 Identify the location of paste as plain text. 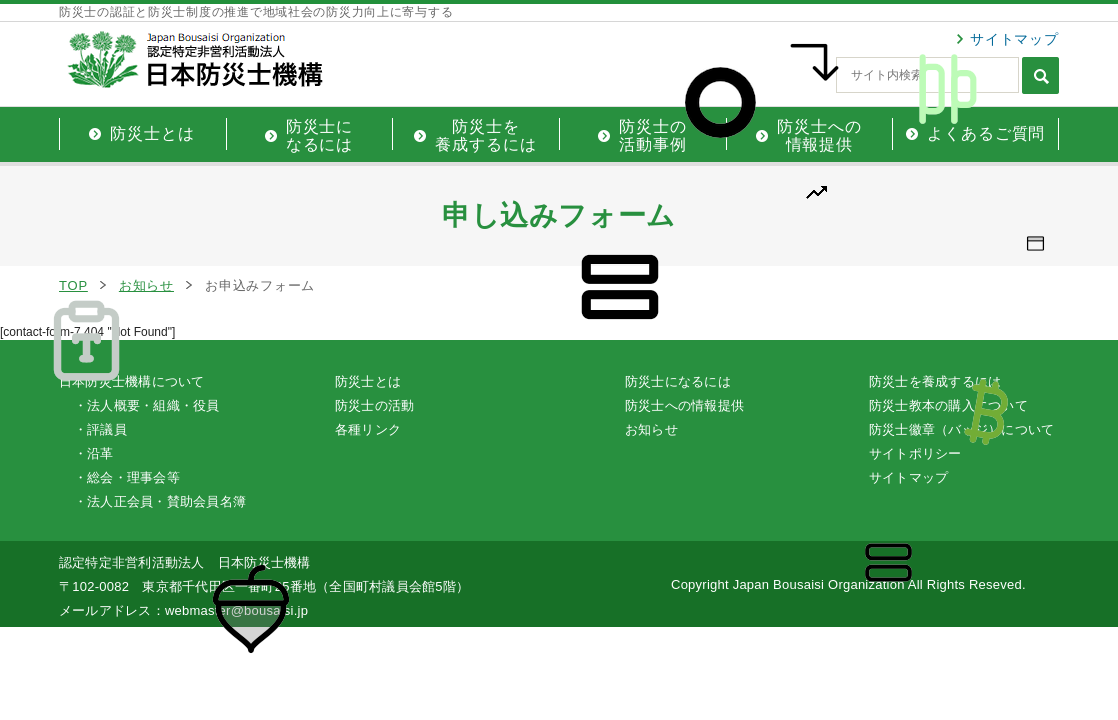
(86, 340).